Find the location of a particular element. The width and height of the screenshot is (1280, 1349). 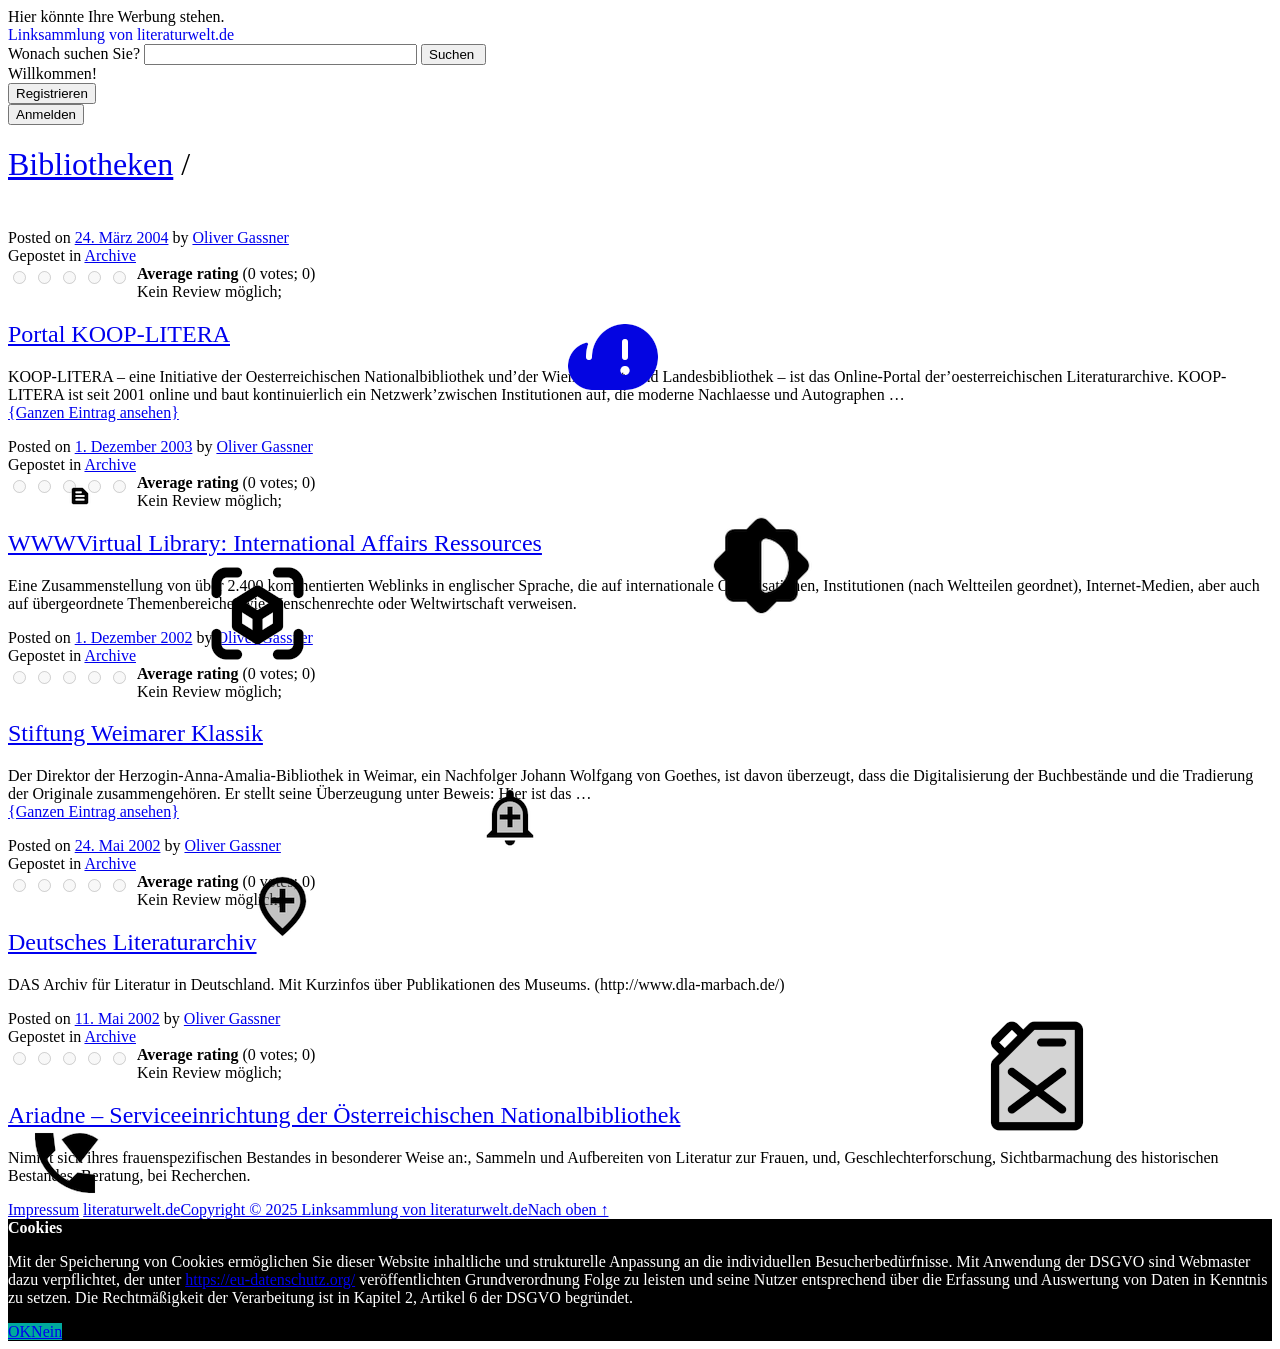

enable wifi calling feature is located at coordinates (65, 1163).